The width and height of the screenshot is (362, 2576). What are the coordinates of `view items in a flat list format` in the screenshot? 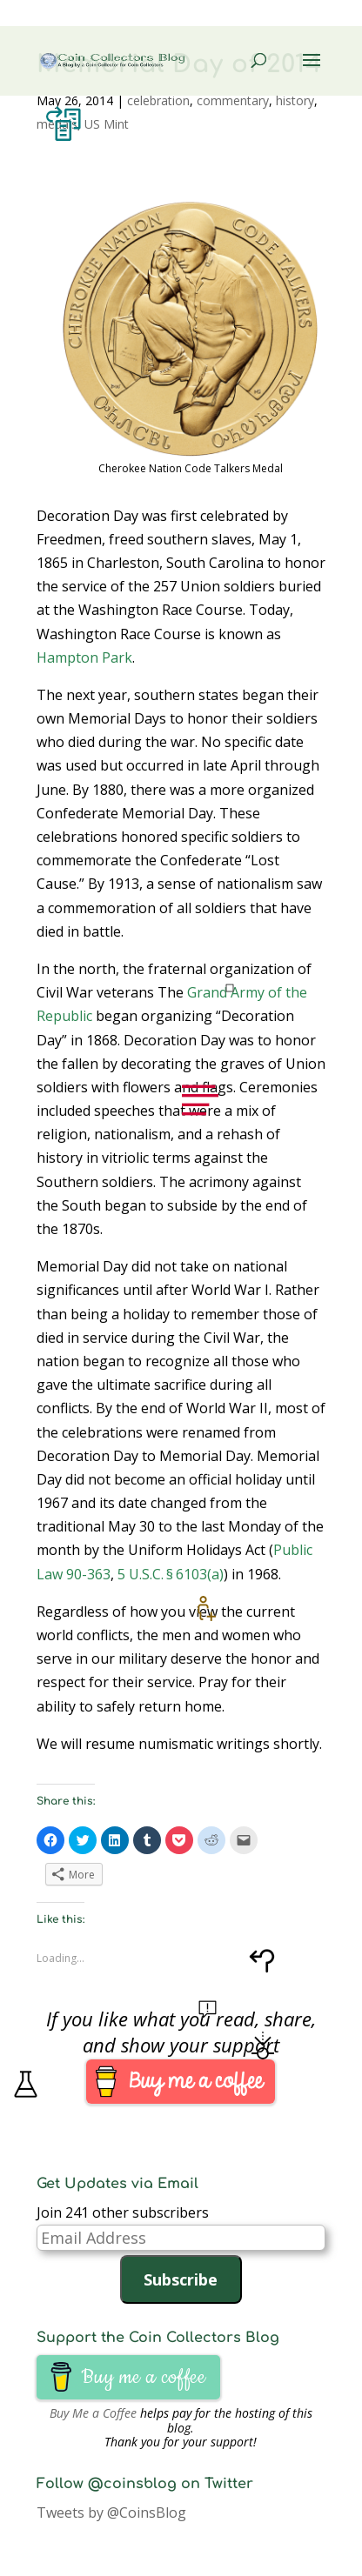 It's located at (200, 1100).